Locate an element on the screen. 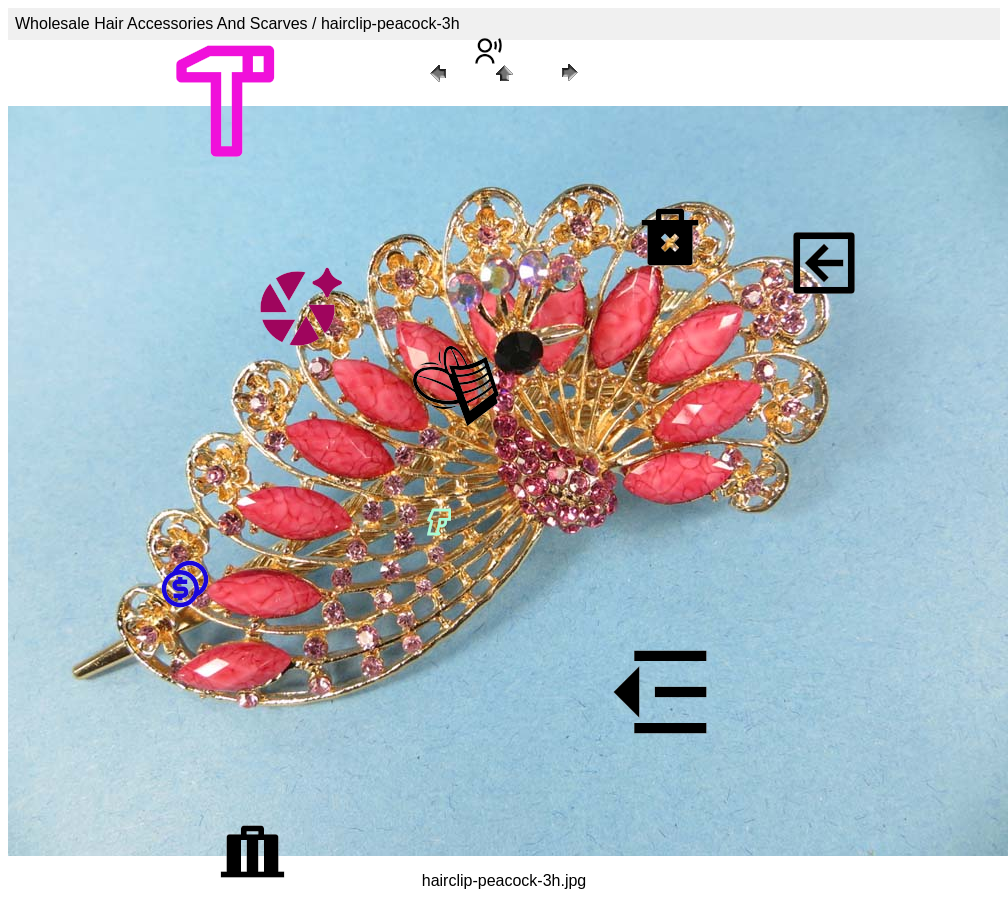 The image size is (1008, 906). activate voice input or speech recognition is located at coordinates (488, 51).